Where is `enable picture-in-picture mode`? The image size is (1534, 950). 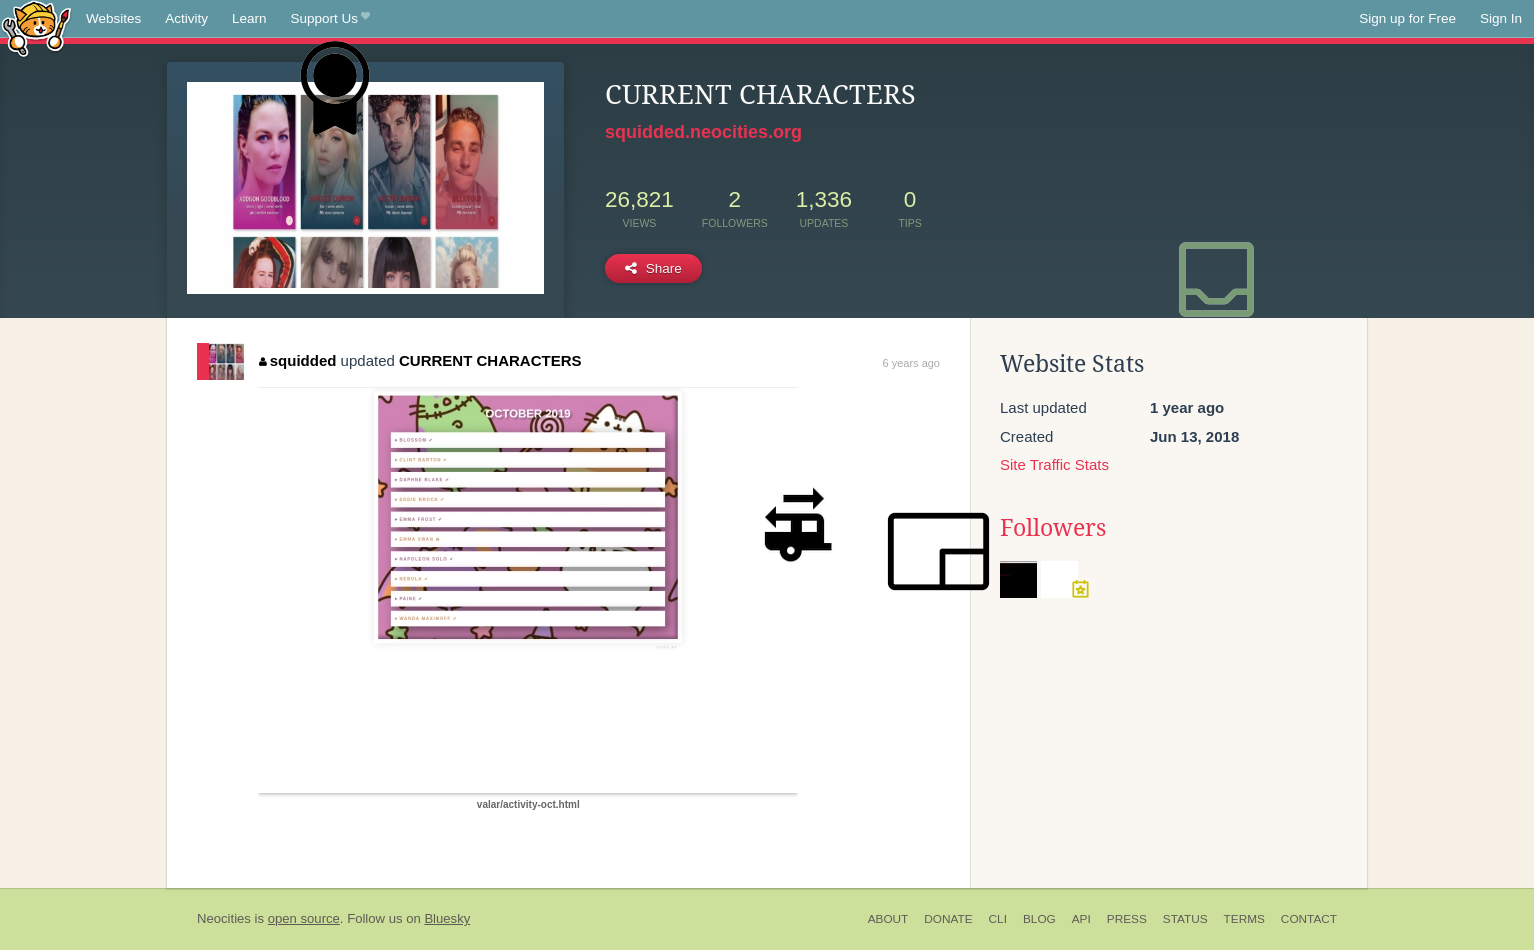 enable picture-in-picture mode is located at coordinates (938, 551).